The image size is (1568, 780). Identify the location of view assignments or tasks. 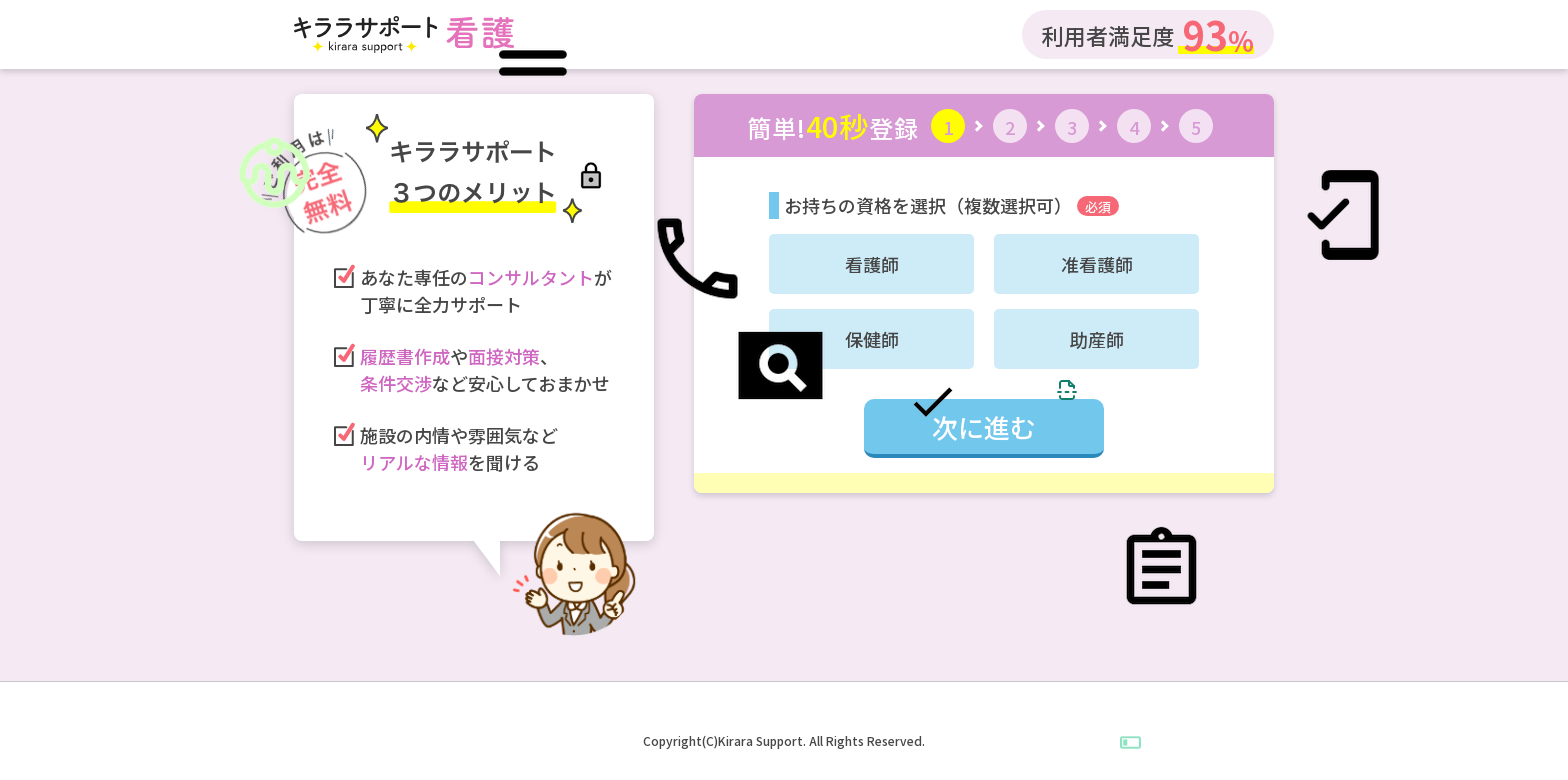
(1161, 569).